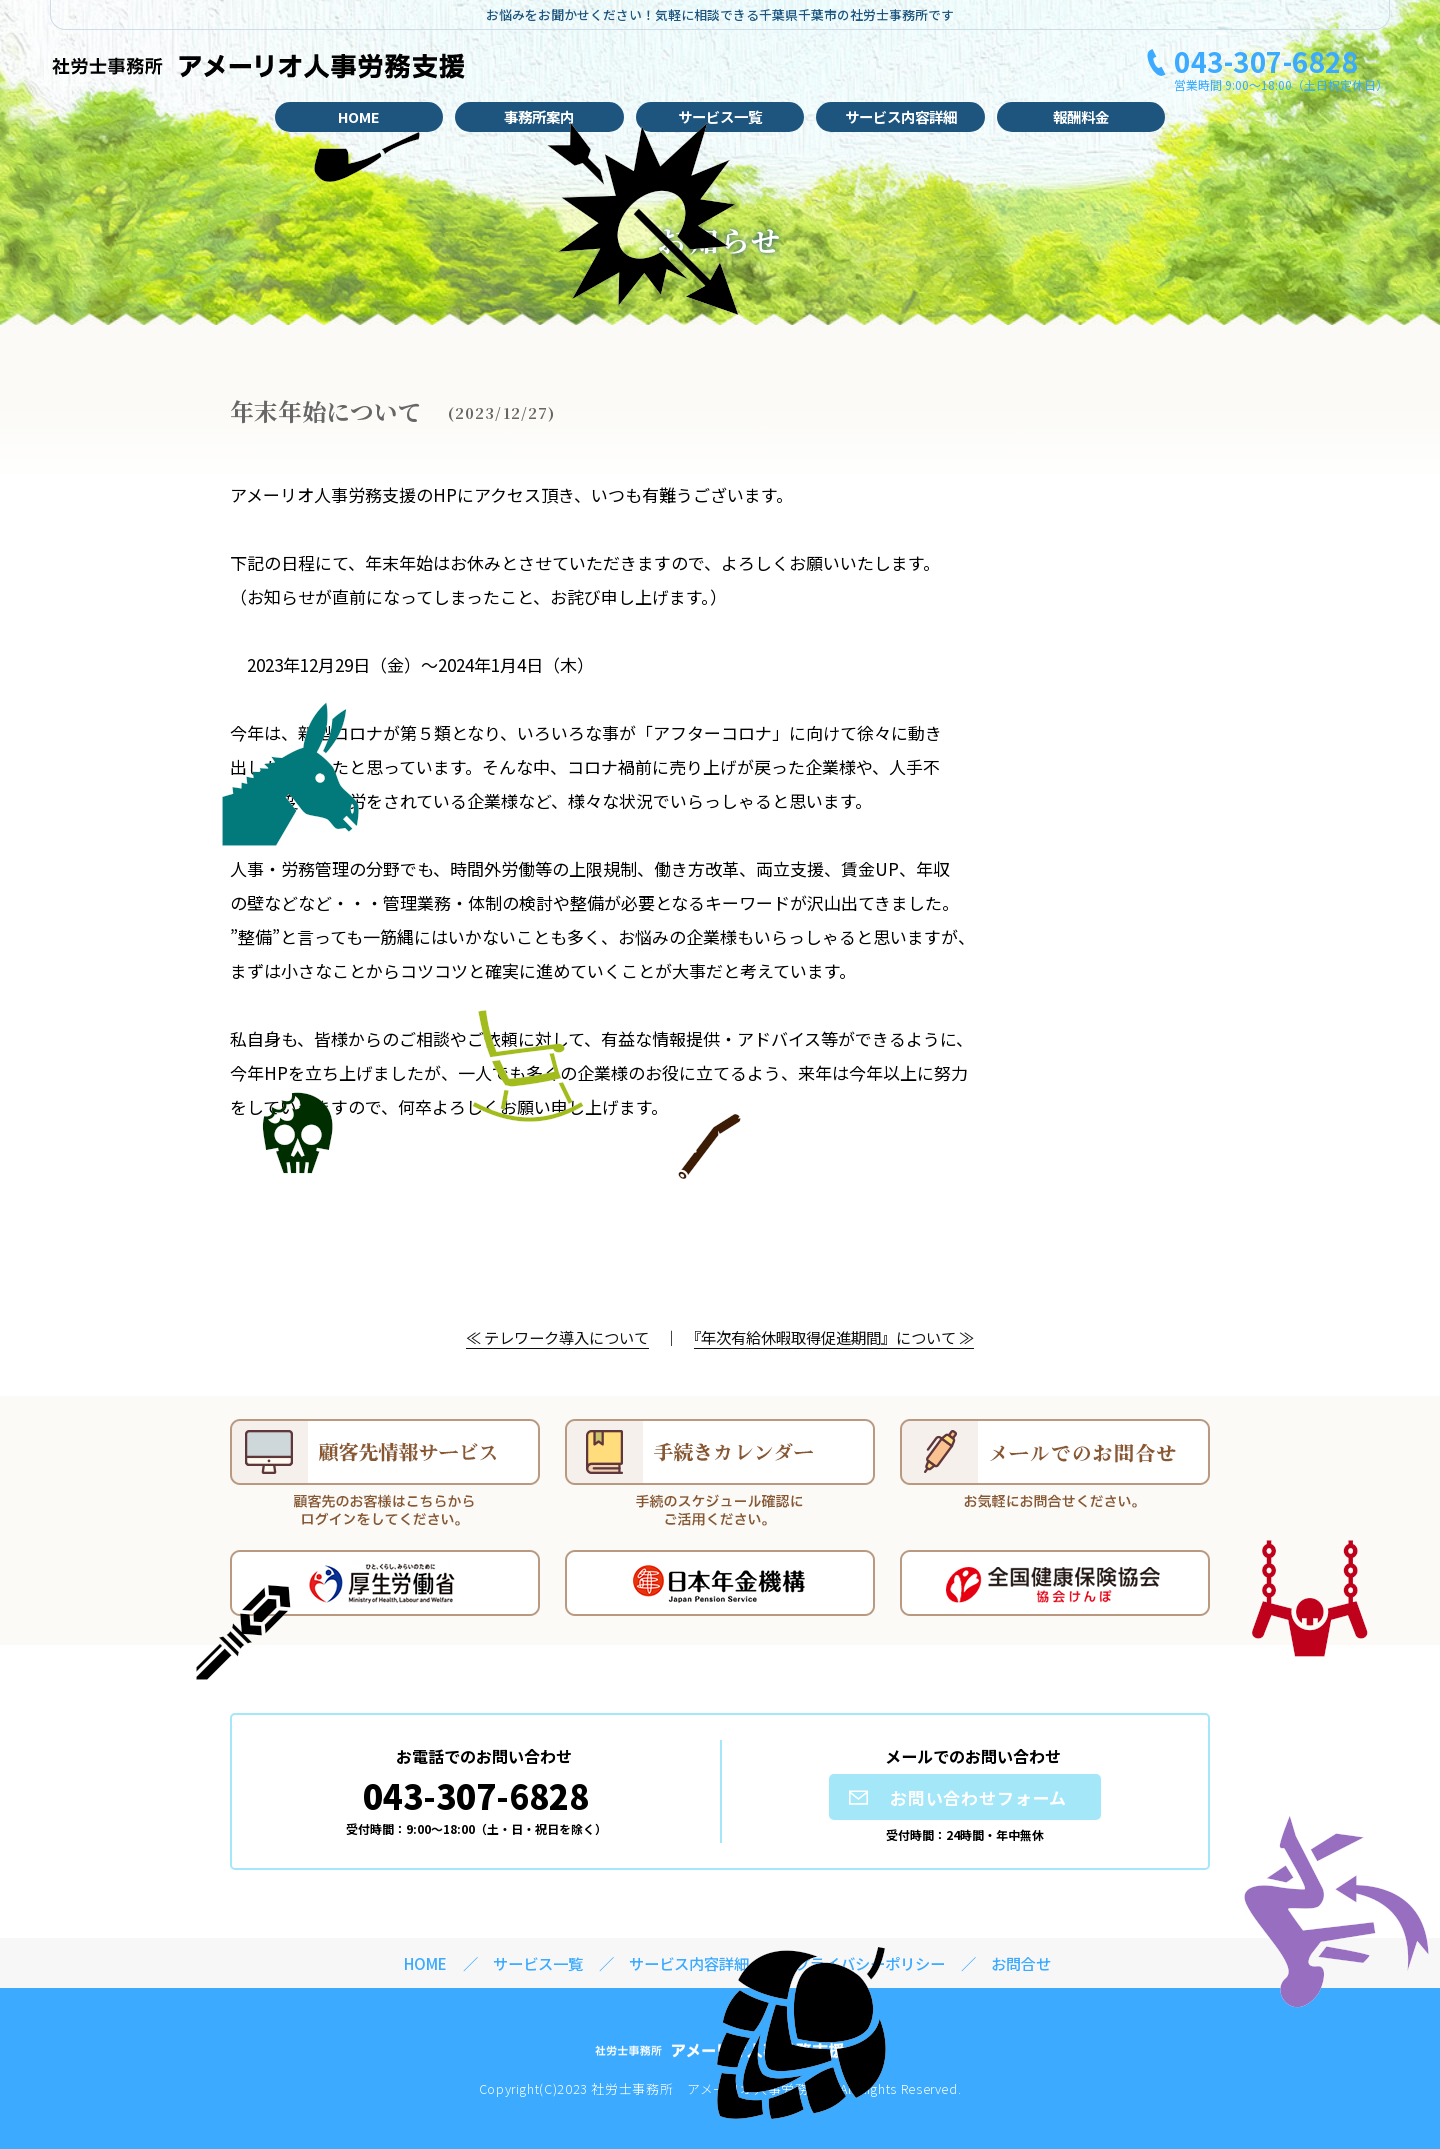 The image size is (1440, 2149). What do you see at coordinates (802, 2033) in the screenshot?
I see `indicates beer or brewing-related content` at bounding box center [802, 2033].